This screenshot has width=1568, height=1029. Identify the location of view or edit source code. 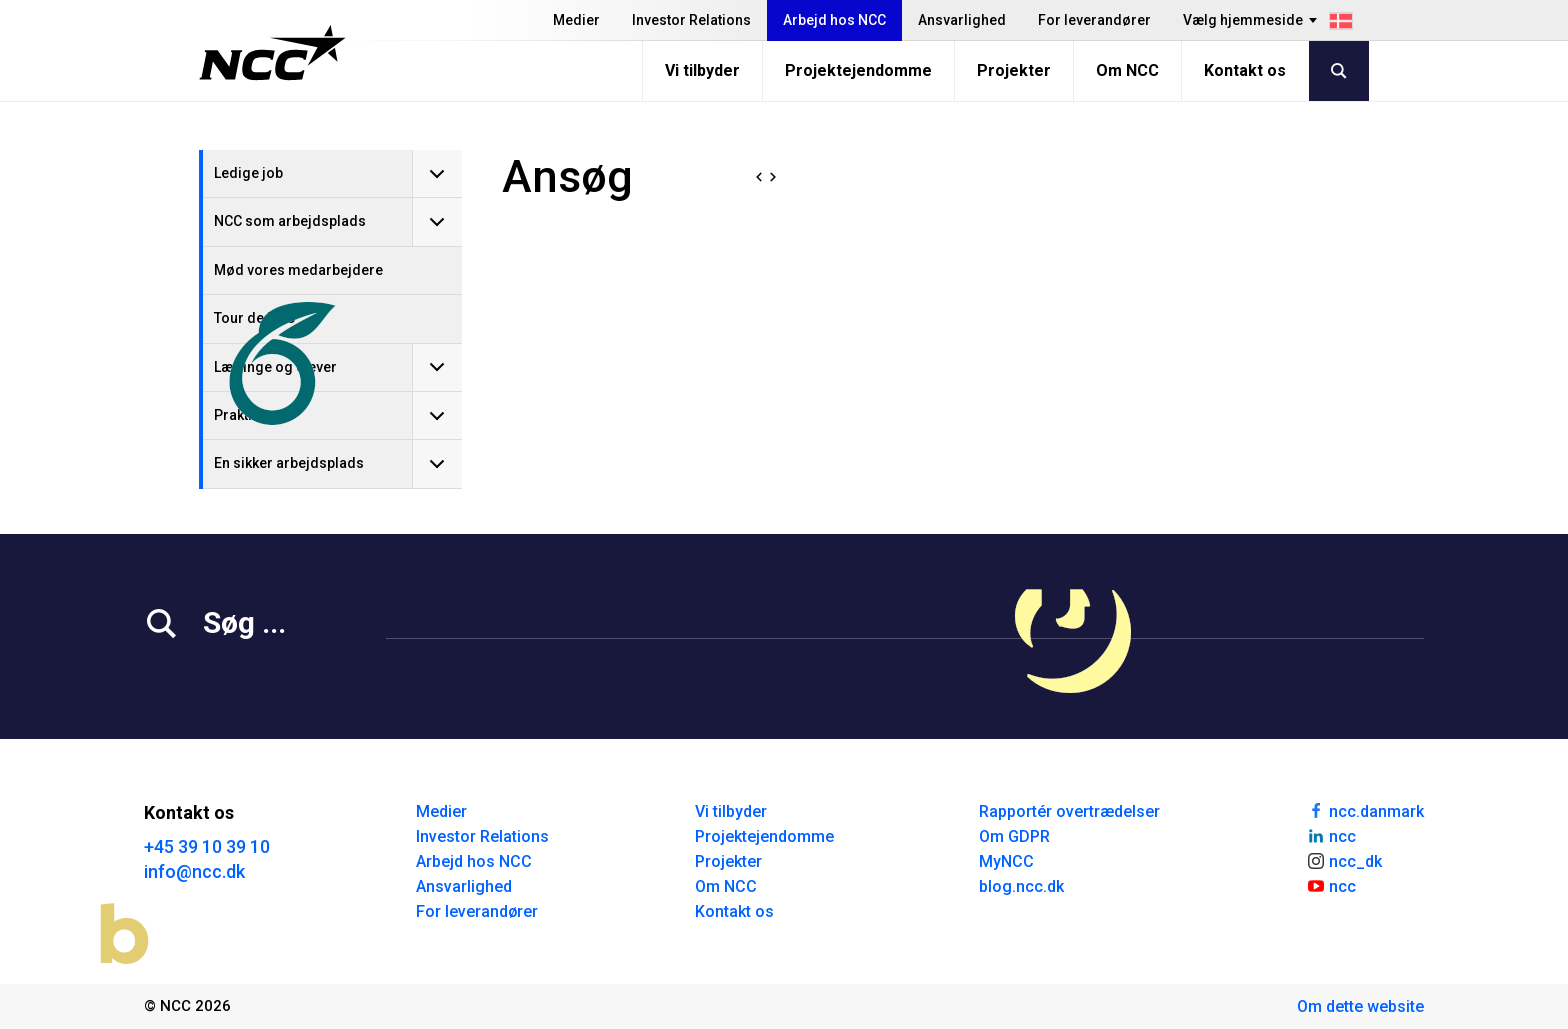
(766, 177).